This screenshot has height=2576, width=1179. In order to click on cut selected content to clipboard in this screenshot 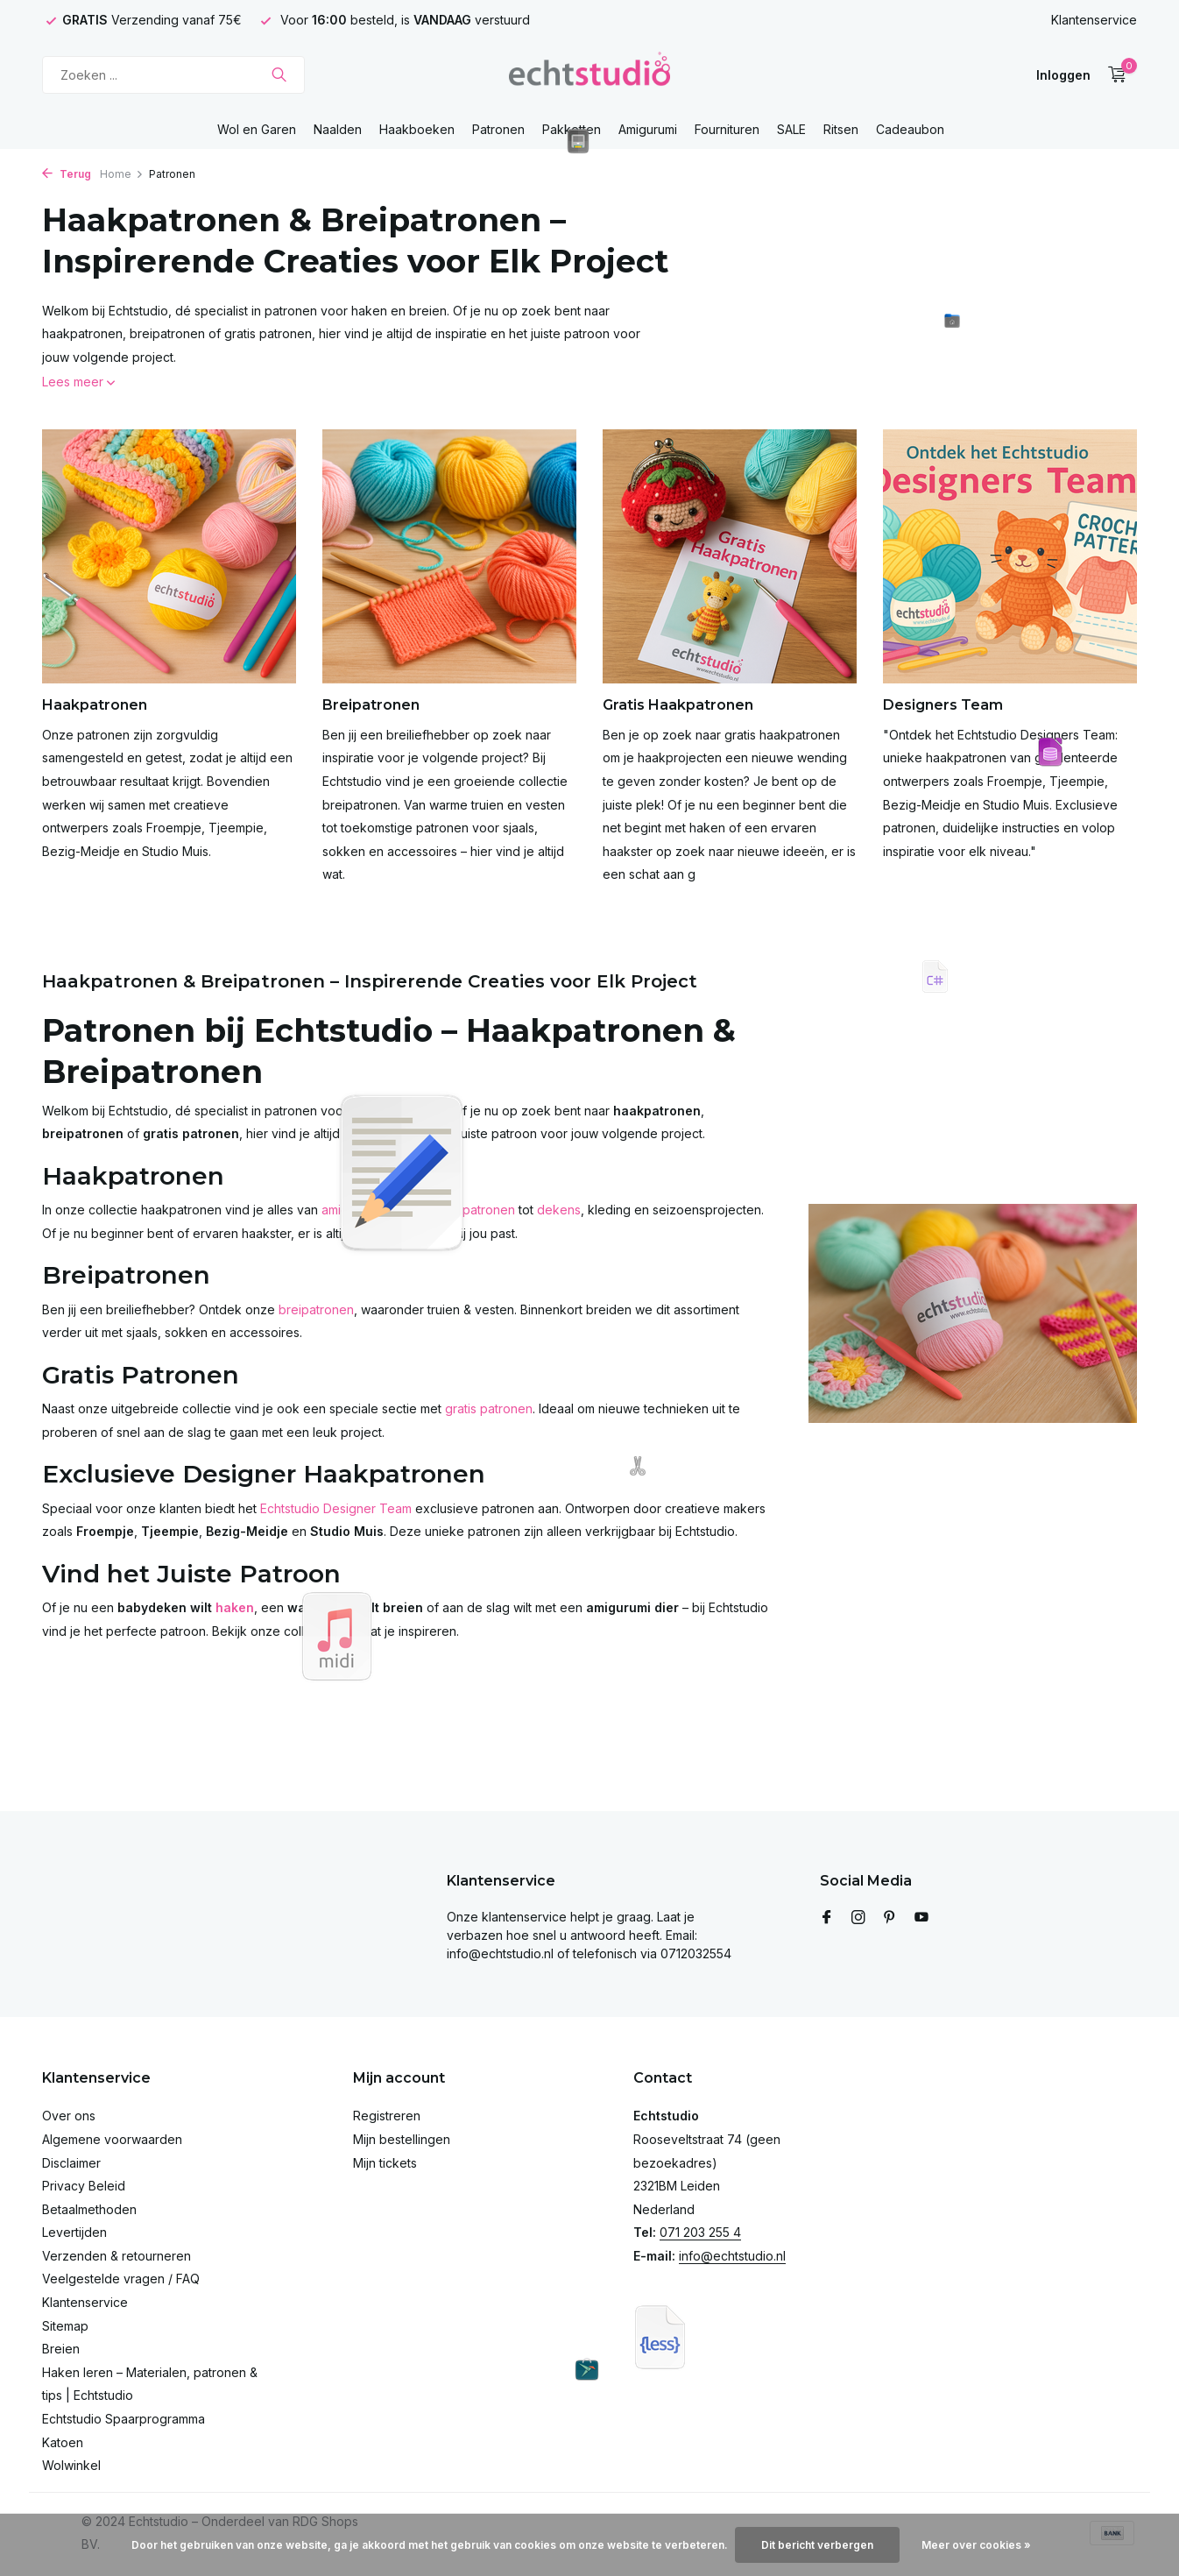, I will do `click(638, 1466)`.